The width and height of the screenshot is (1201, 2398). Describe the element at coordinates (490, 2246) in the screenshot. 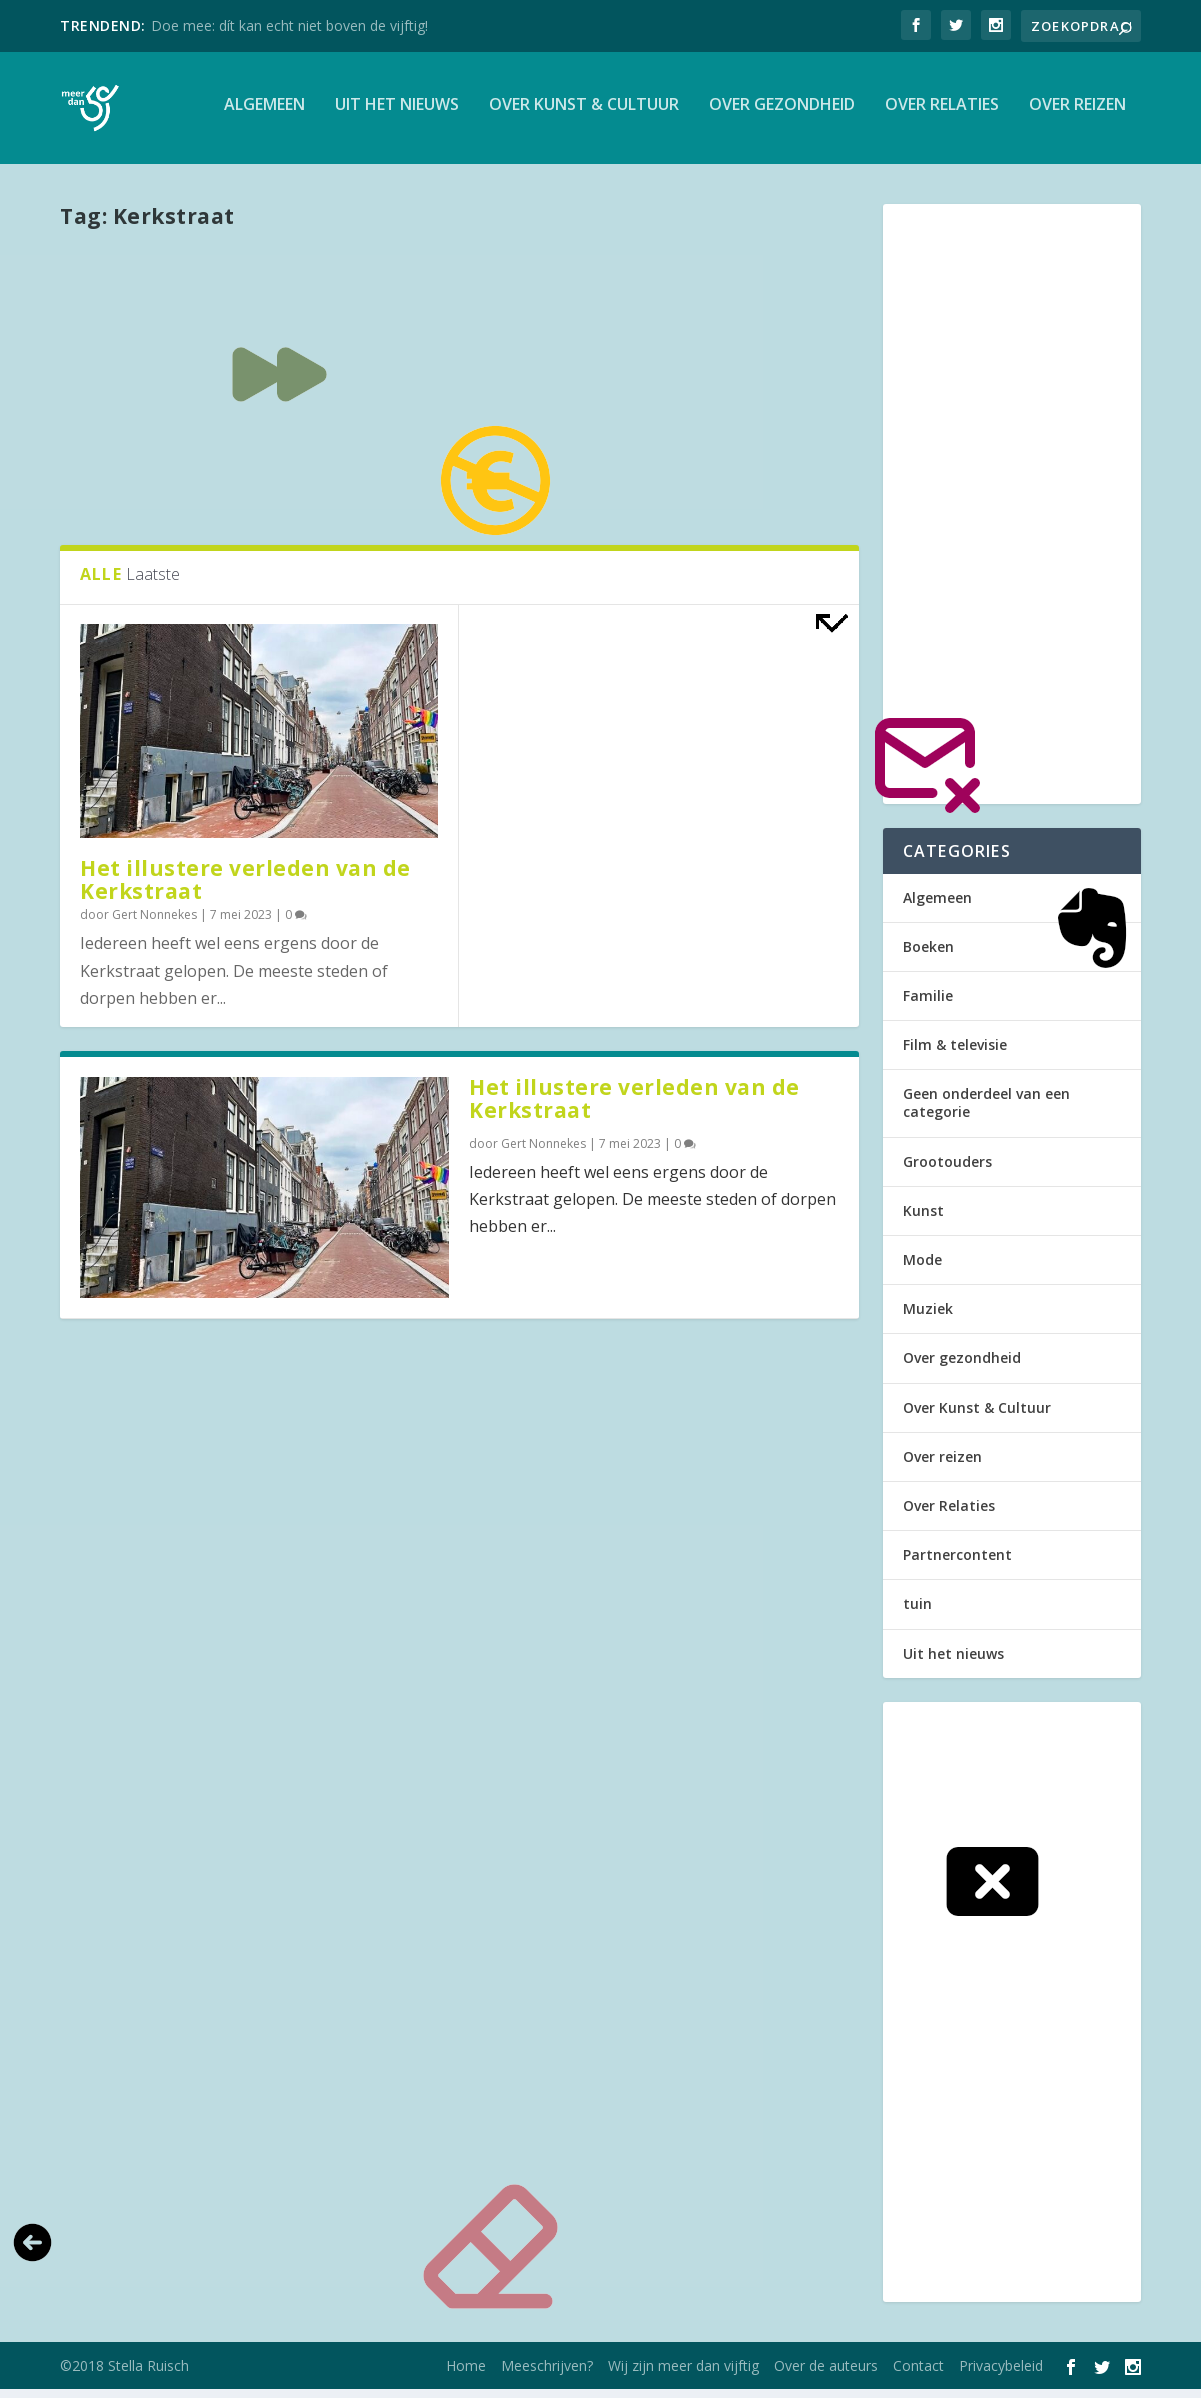

I see `erase or clear content` at that location.